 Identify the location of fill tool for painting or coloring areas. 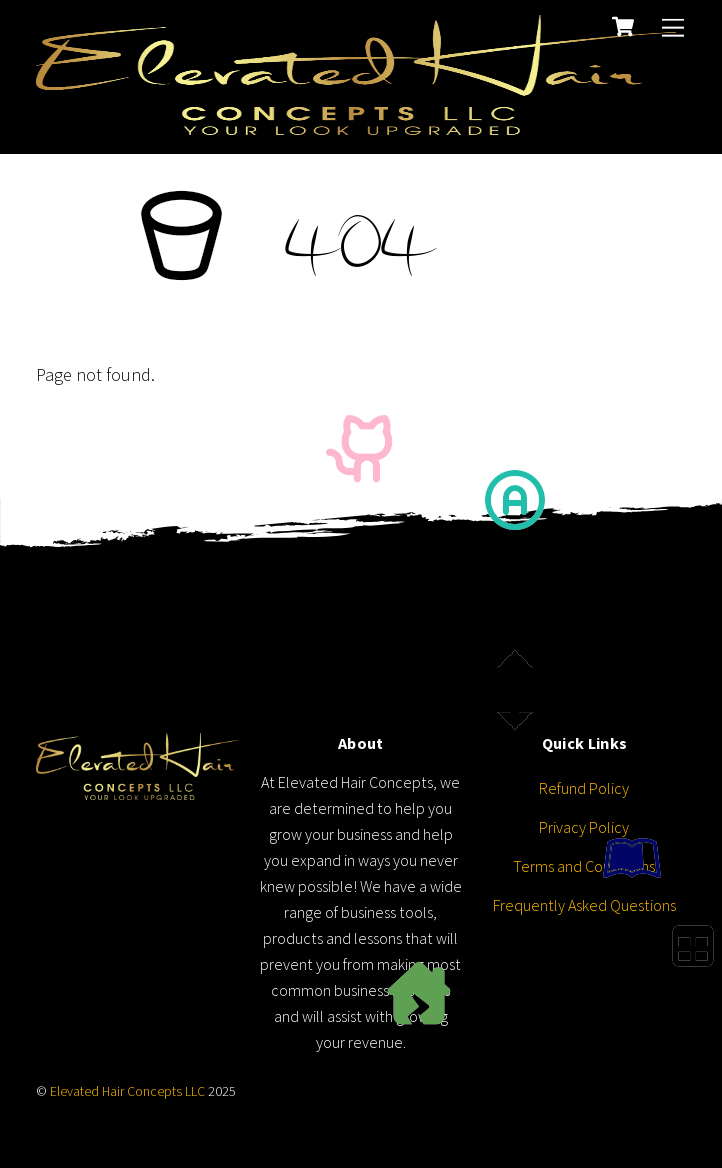
(181, 235).